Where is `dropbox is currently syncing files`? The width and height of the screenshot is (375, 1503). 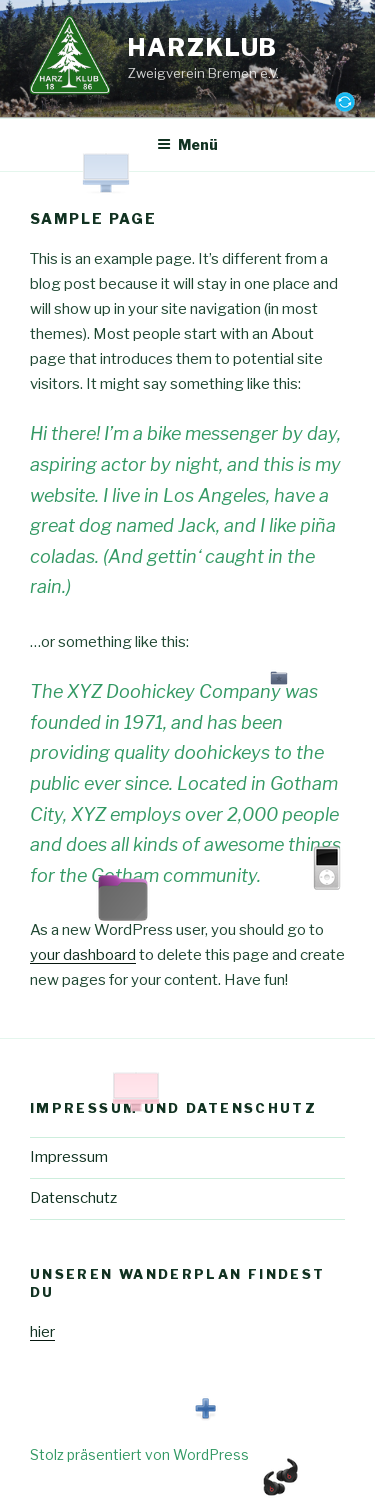
dropbox is currently syncing files is located at coordinates (345, 102).